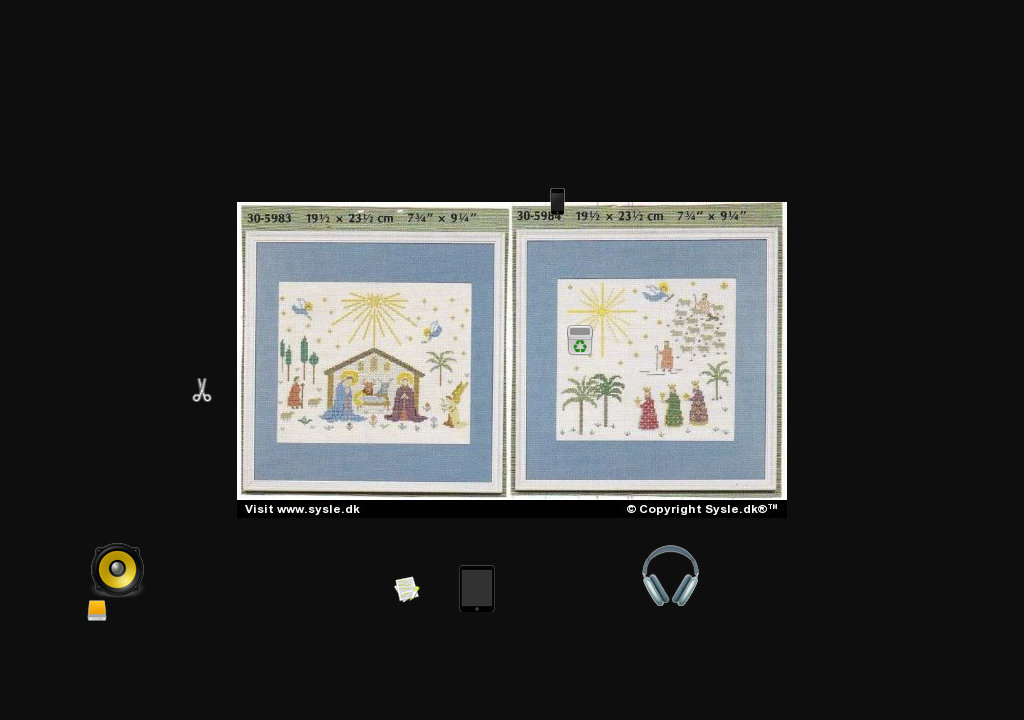 This screenshot has height=720, width=1024. I want to click on access external storage drives, so click(97, 611).